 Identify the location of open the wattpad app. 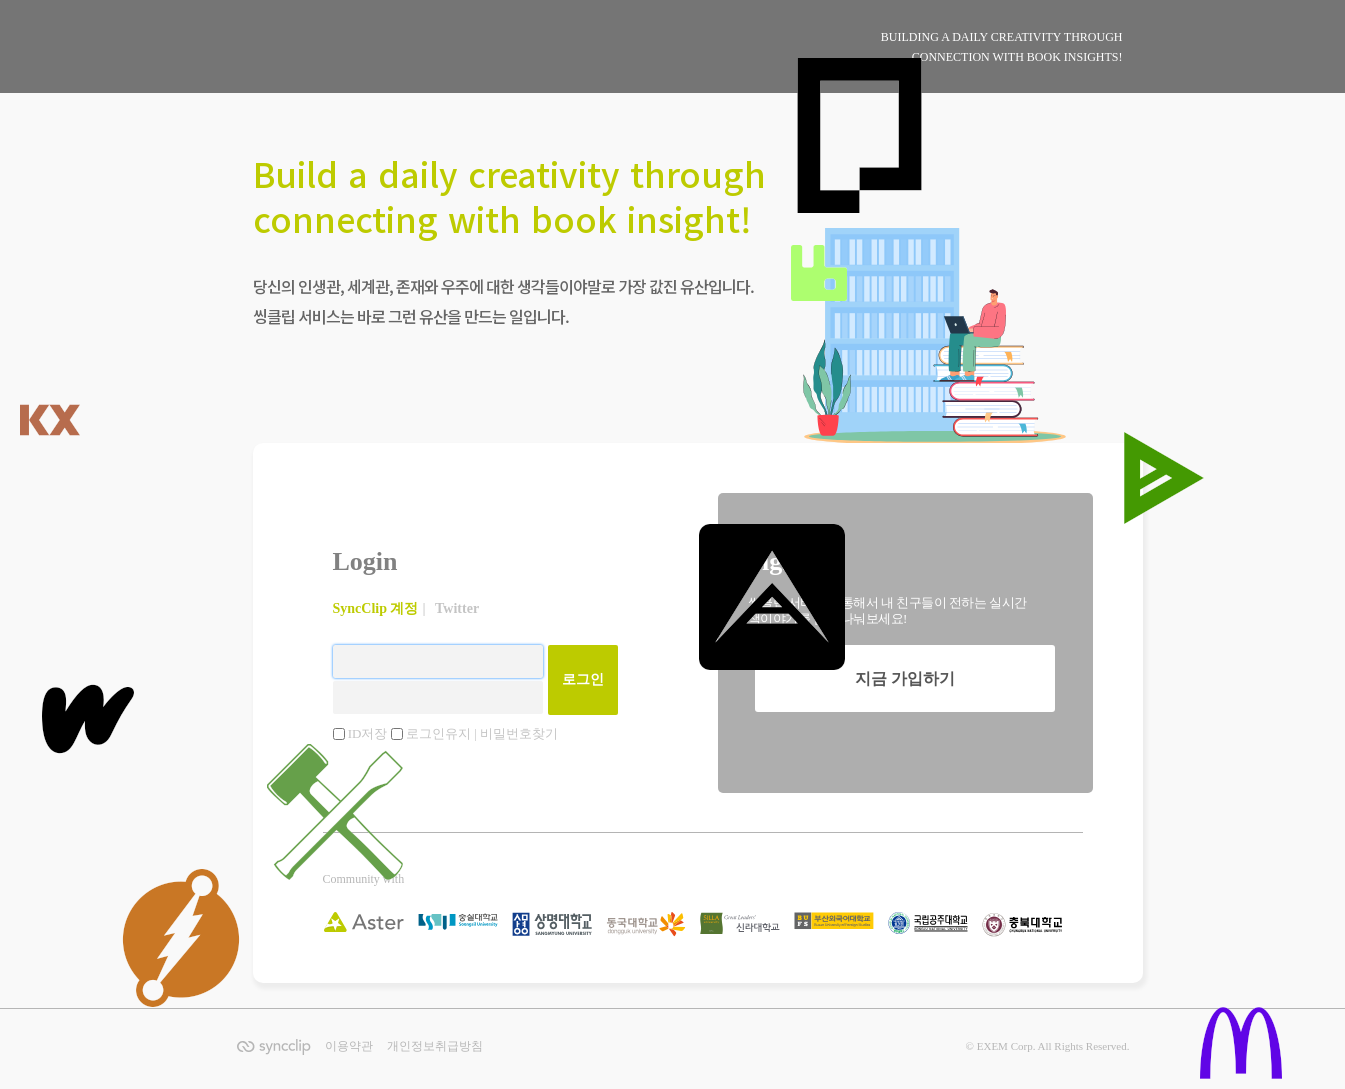
(88, 719).